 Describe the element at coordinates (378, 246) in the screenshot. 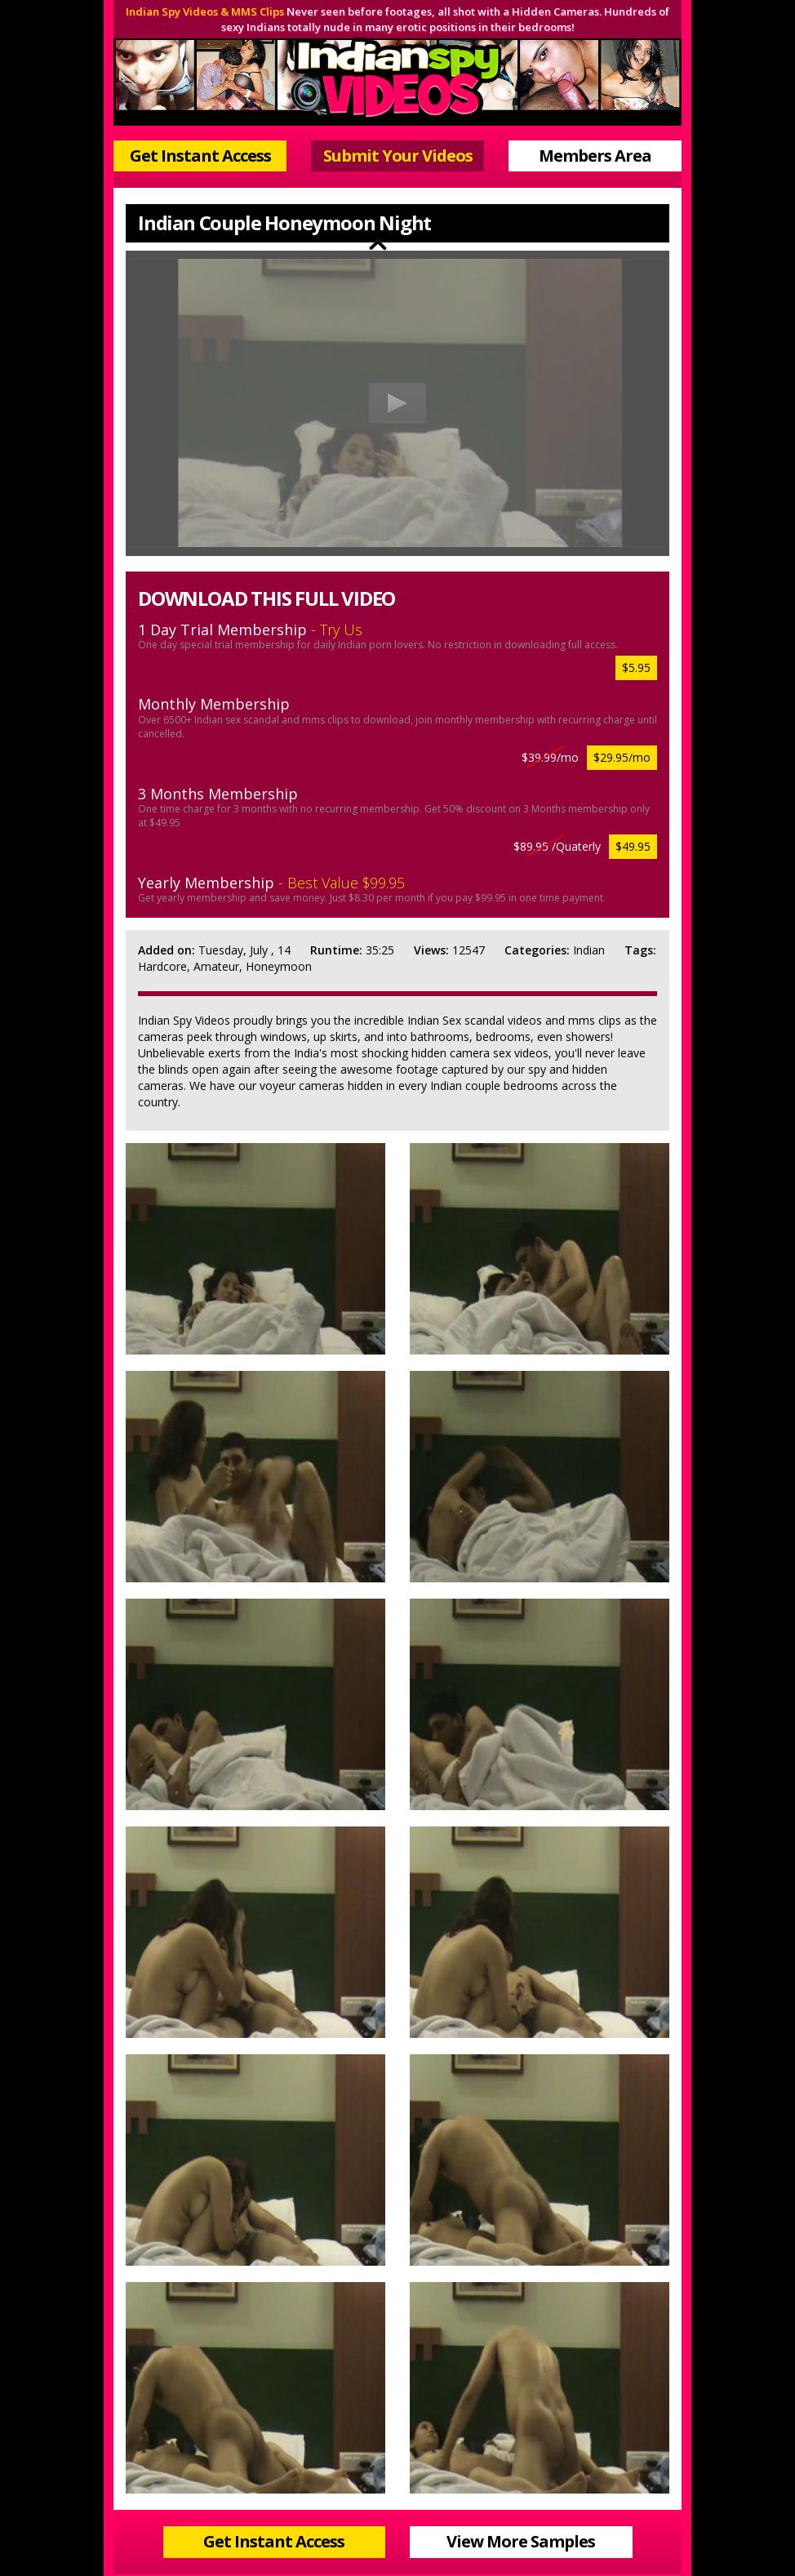

I see `collapse an expanded section` at that location.